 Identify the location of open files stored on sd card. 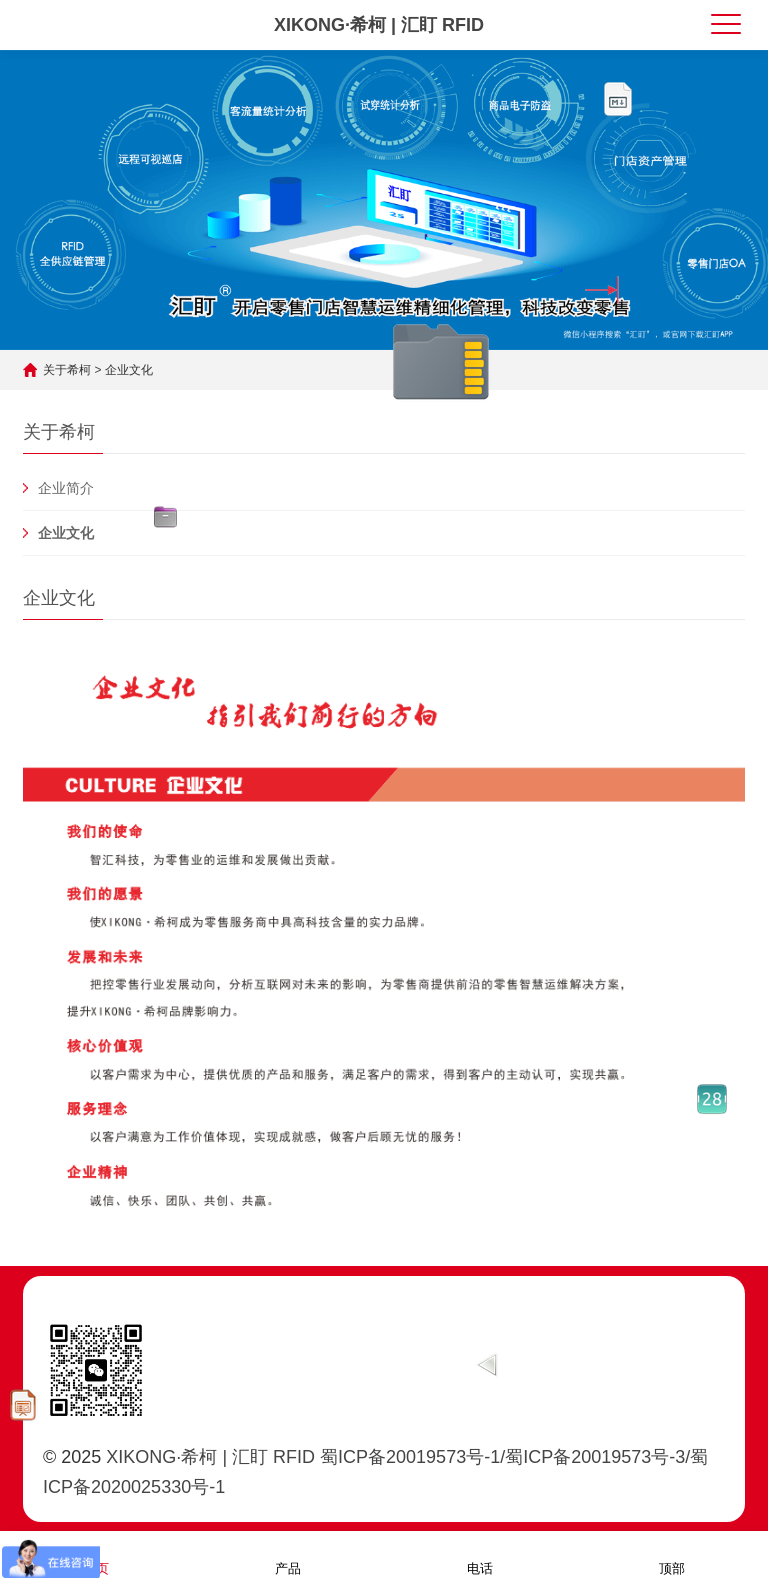
(440, 364).